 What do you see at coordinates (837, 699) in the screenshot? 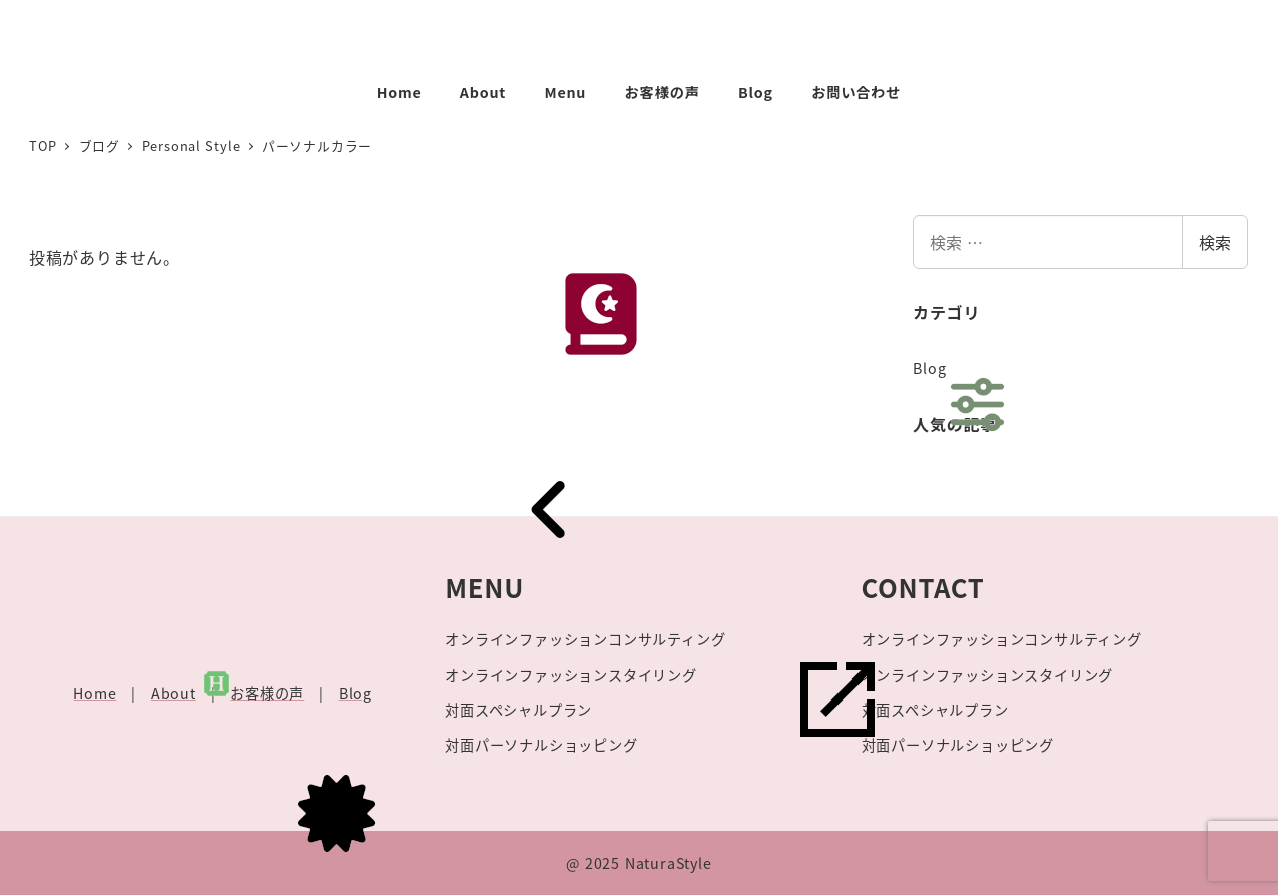
I see `open link in a new window or tab` at bounding box center [837, 699].